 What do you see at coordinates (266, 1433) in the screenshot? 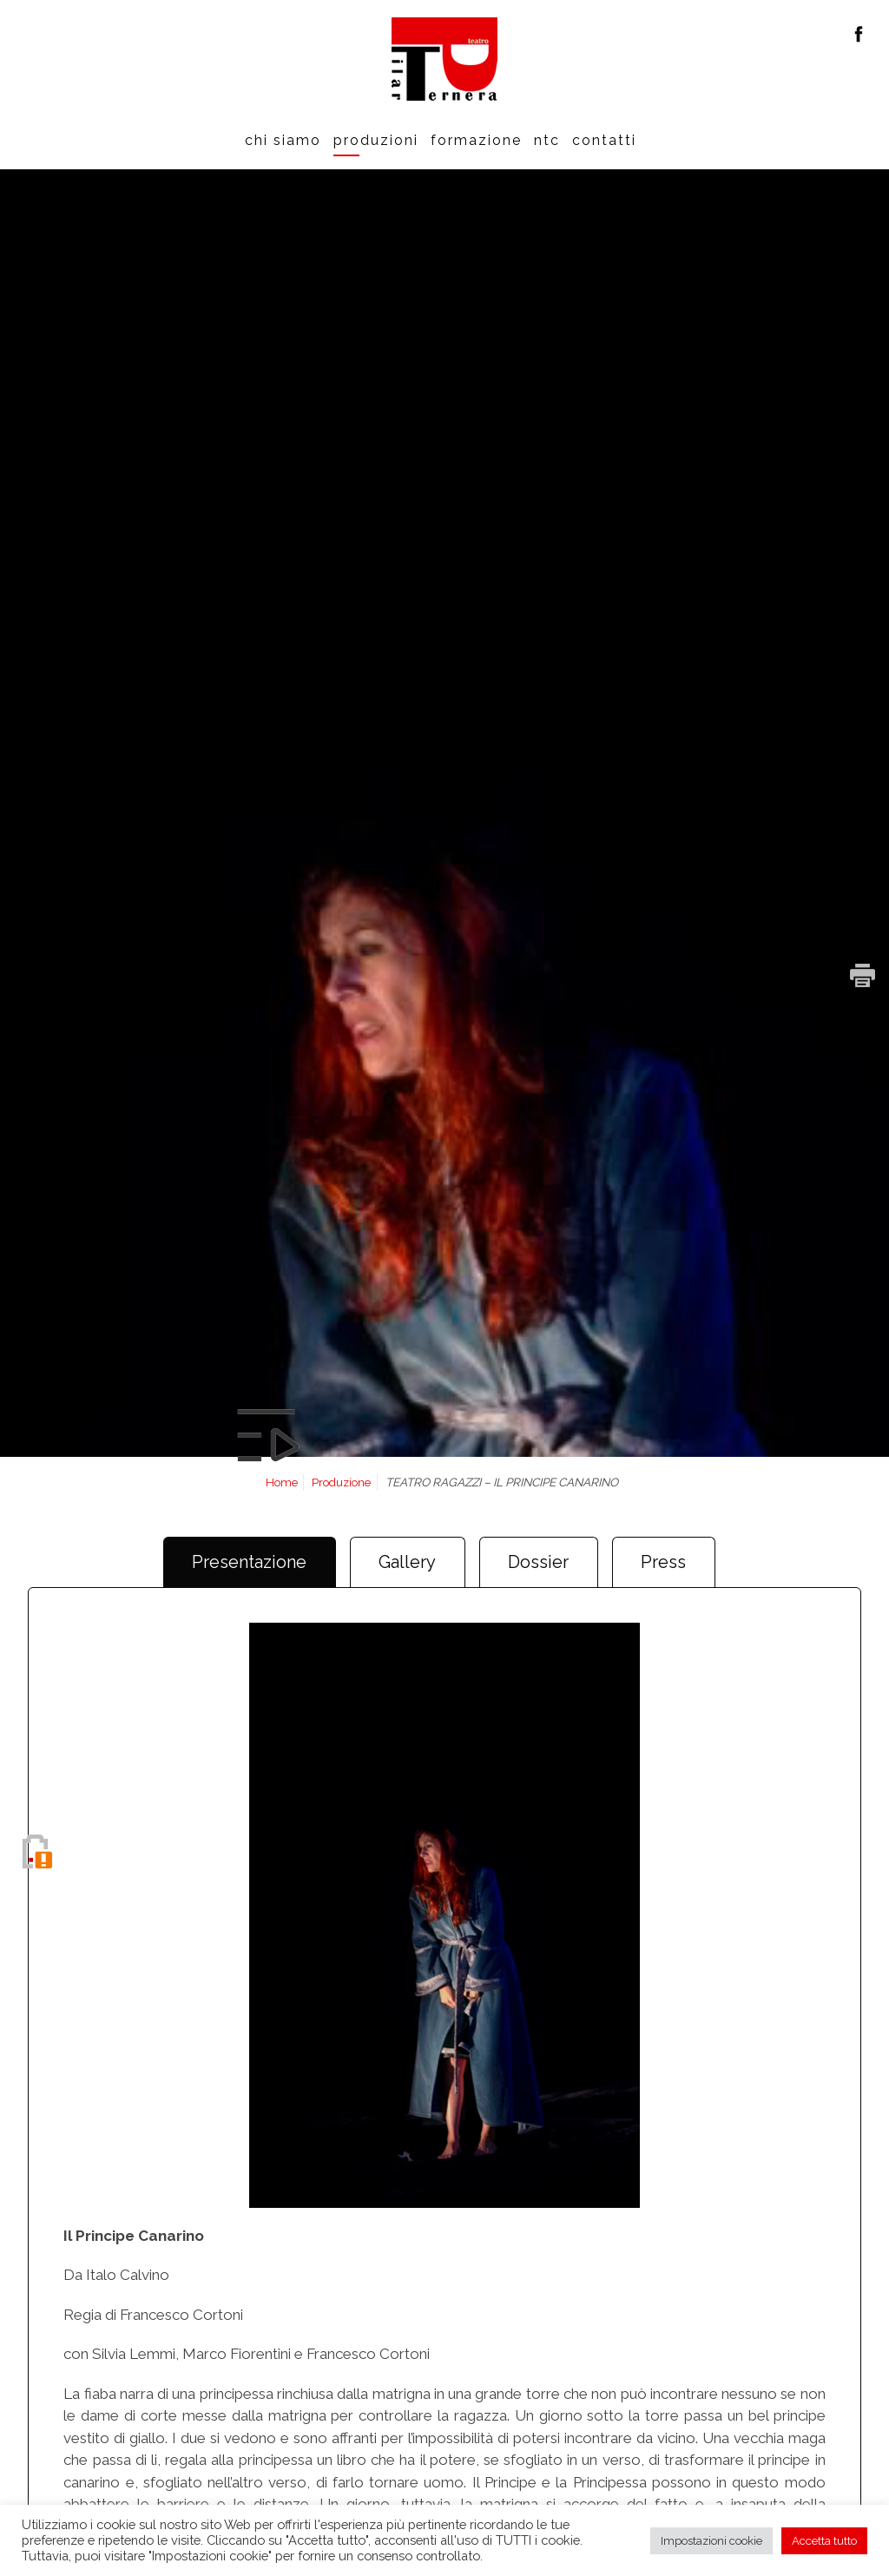
I see `view or manage the play queue` at bounding box center [266, 1433].